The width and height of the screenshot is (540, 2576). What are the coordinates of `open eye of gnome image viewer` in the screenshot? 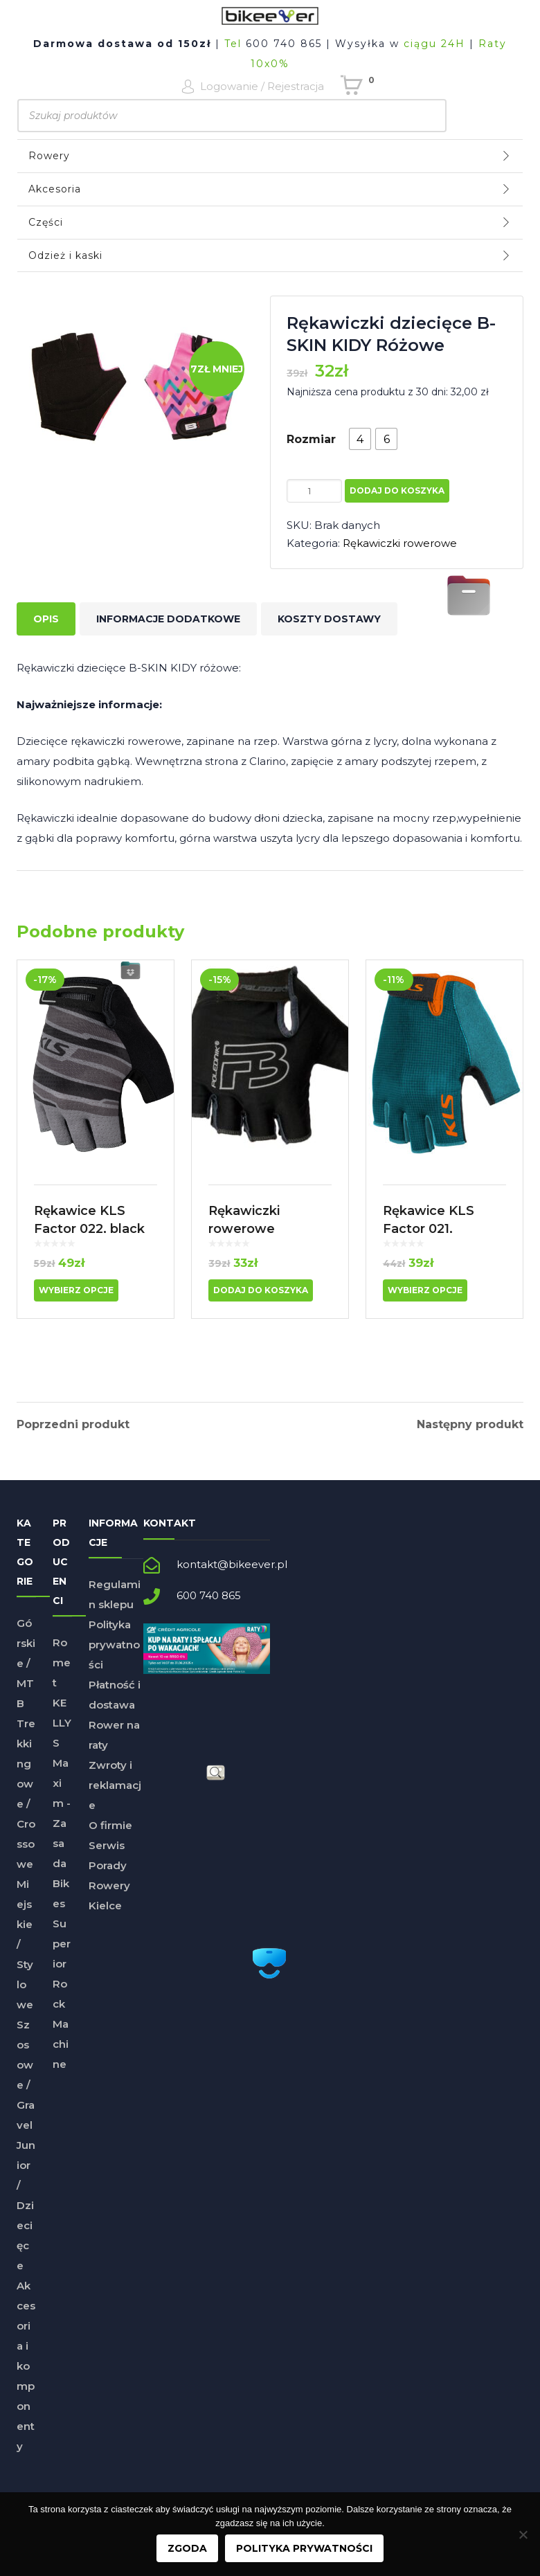 It's located at (215, 1772).